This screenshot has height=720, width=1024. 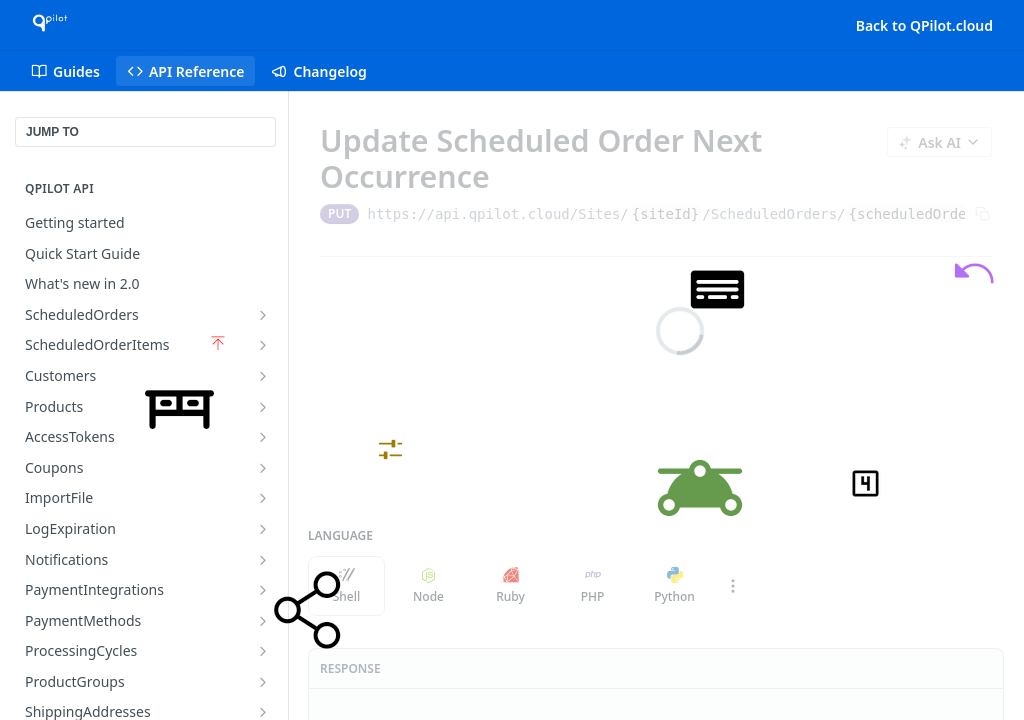 I want to click on access workspace or desk settings, so click(x=179, y=408).